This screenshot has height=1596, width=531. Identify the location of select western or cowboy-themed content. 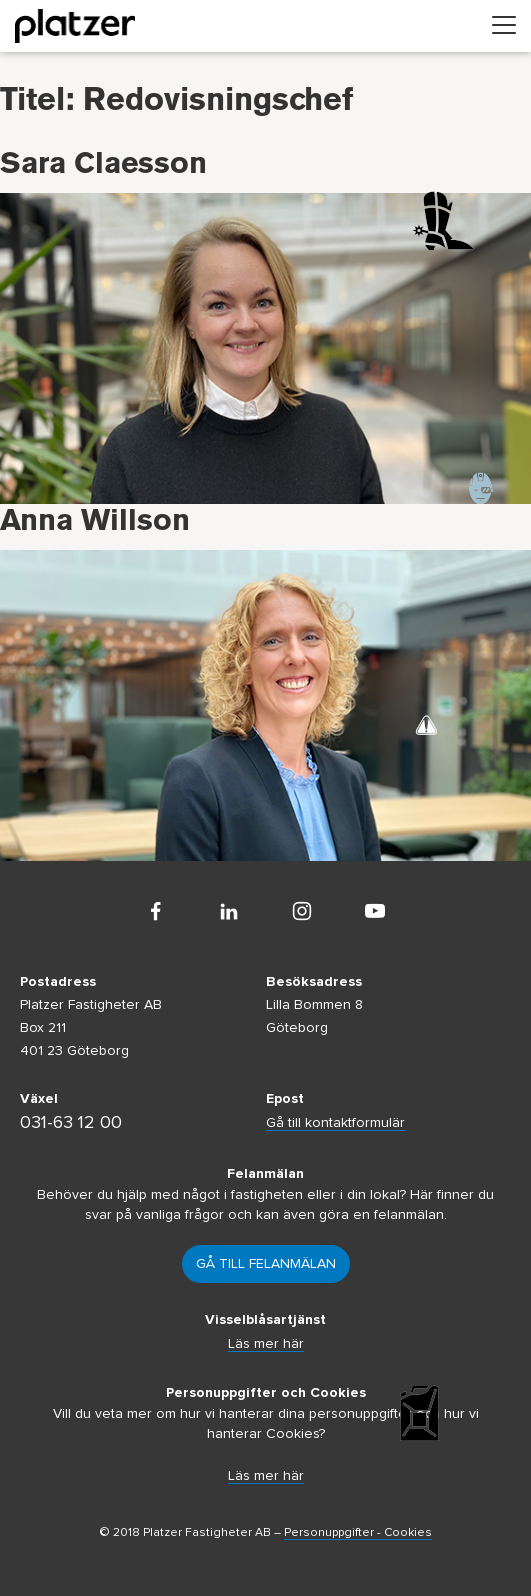
(443, 221).